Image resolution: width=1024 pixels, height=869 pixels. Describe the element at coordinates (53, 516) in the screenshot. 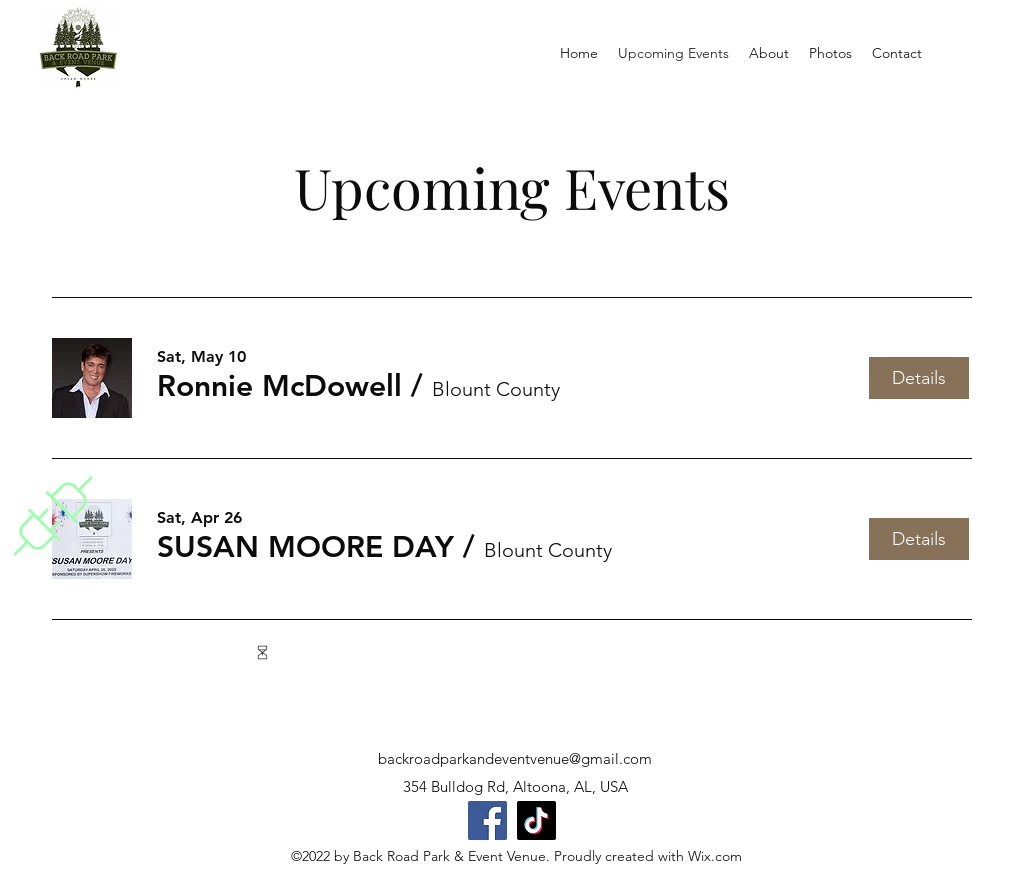

I see `connect or establish a connection between devices` at that location.